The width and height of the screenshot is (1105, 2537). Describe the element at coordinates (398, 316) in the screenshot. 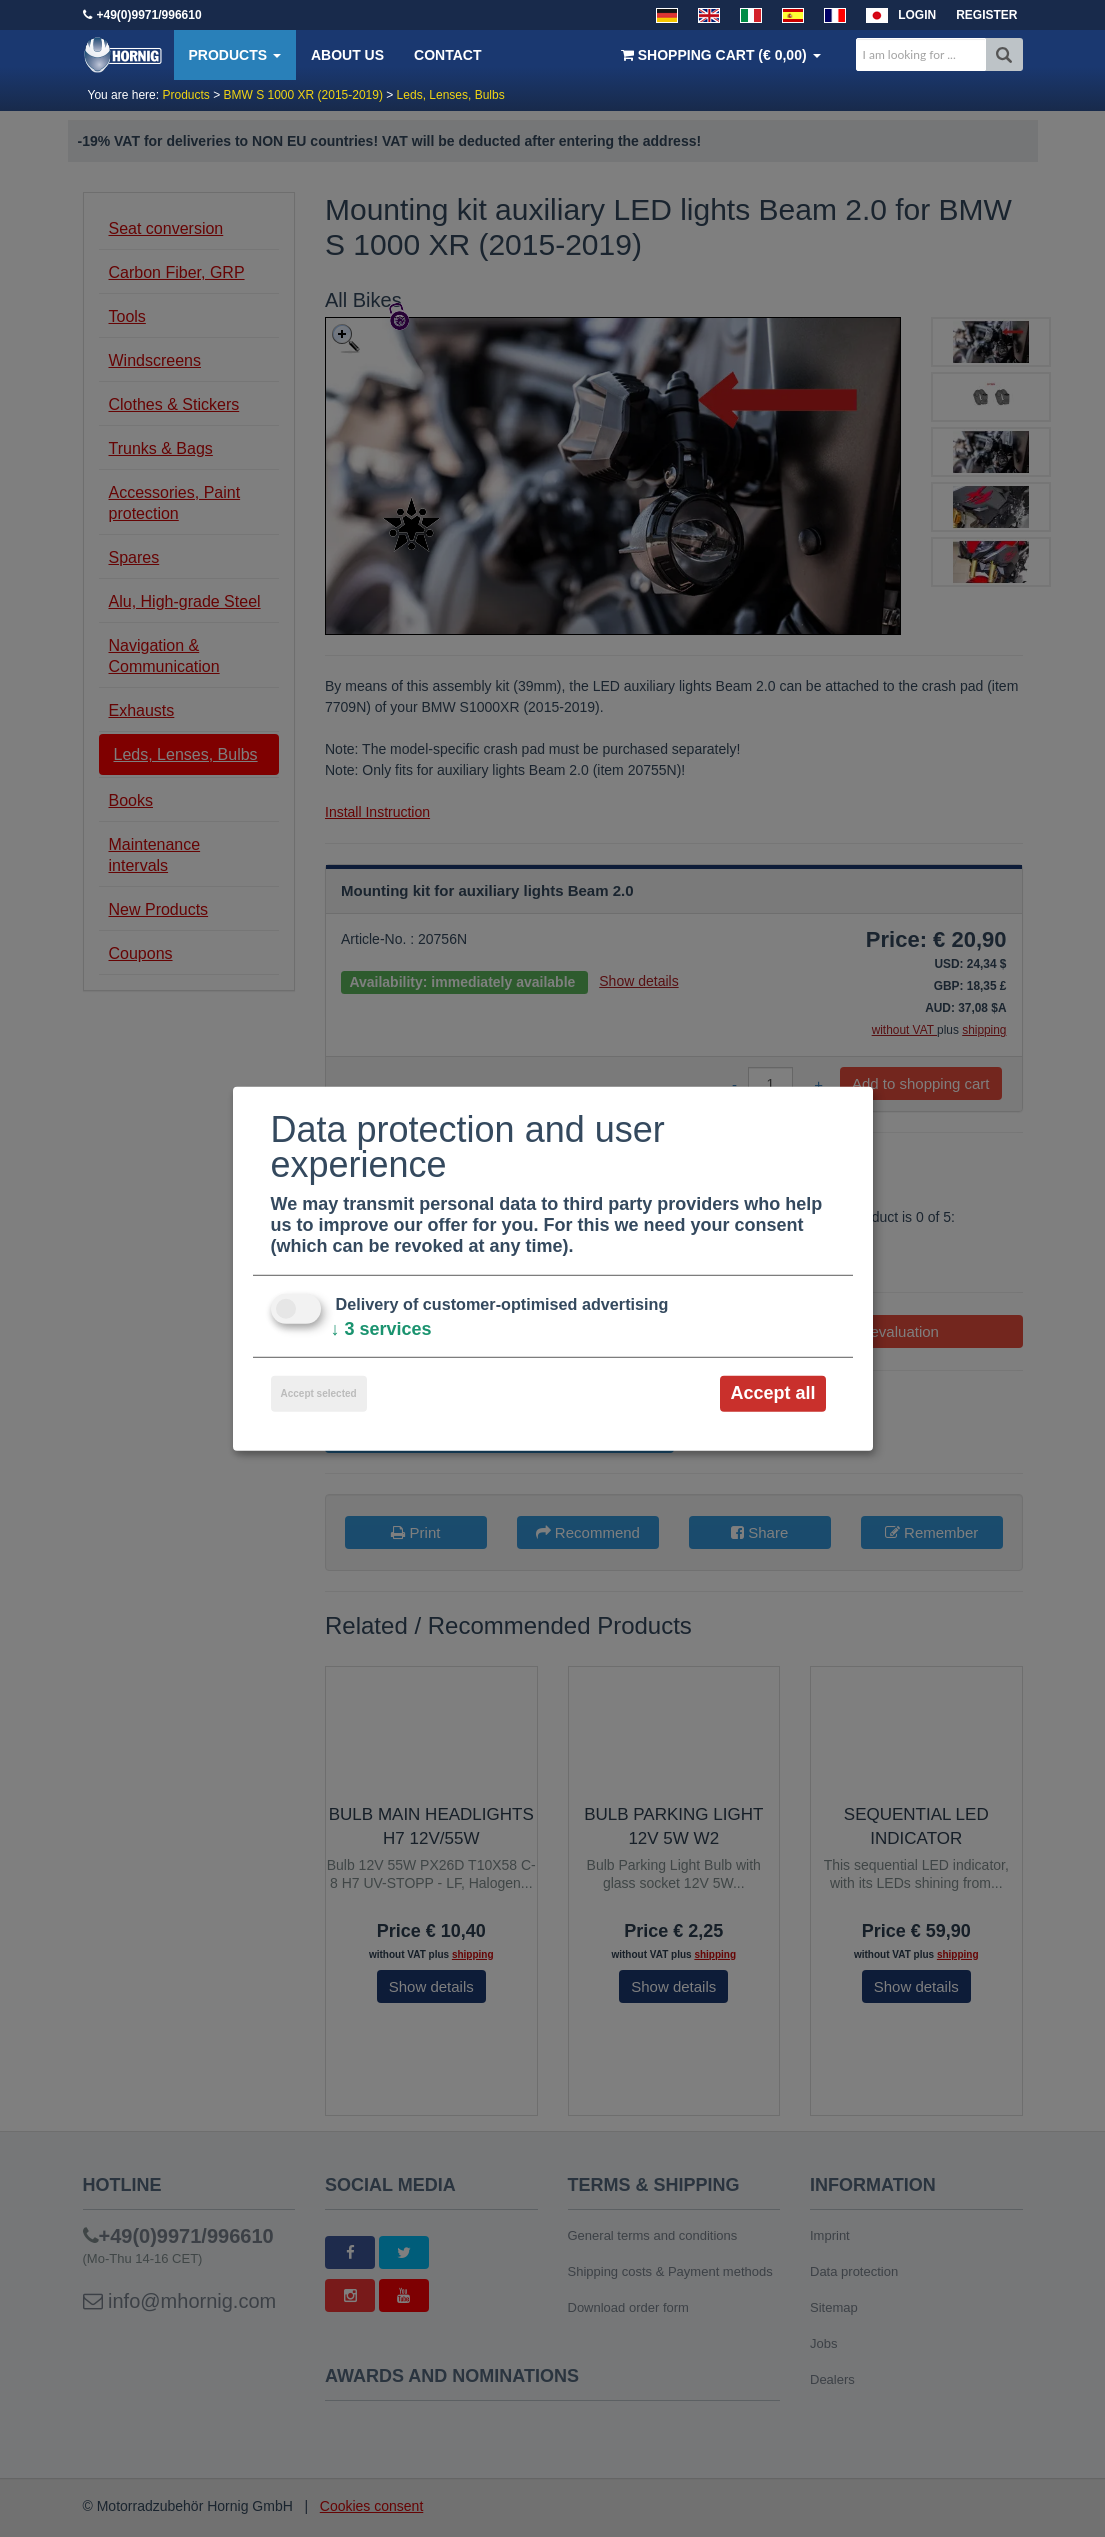

I see `access security or lock settings` at that location.